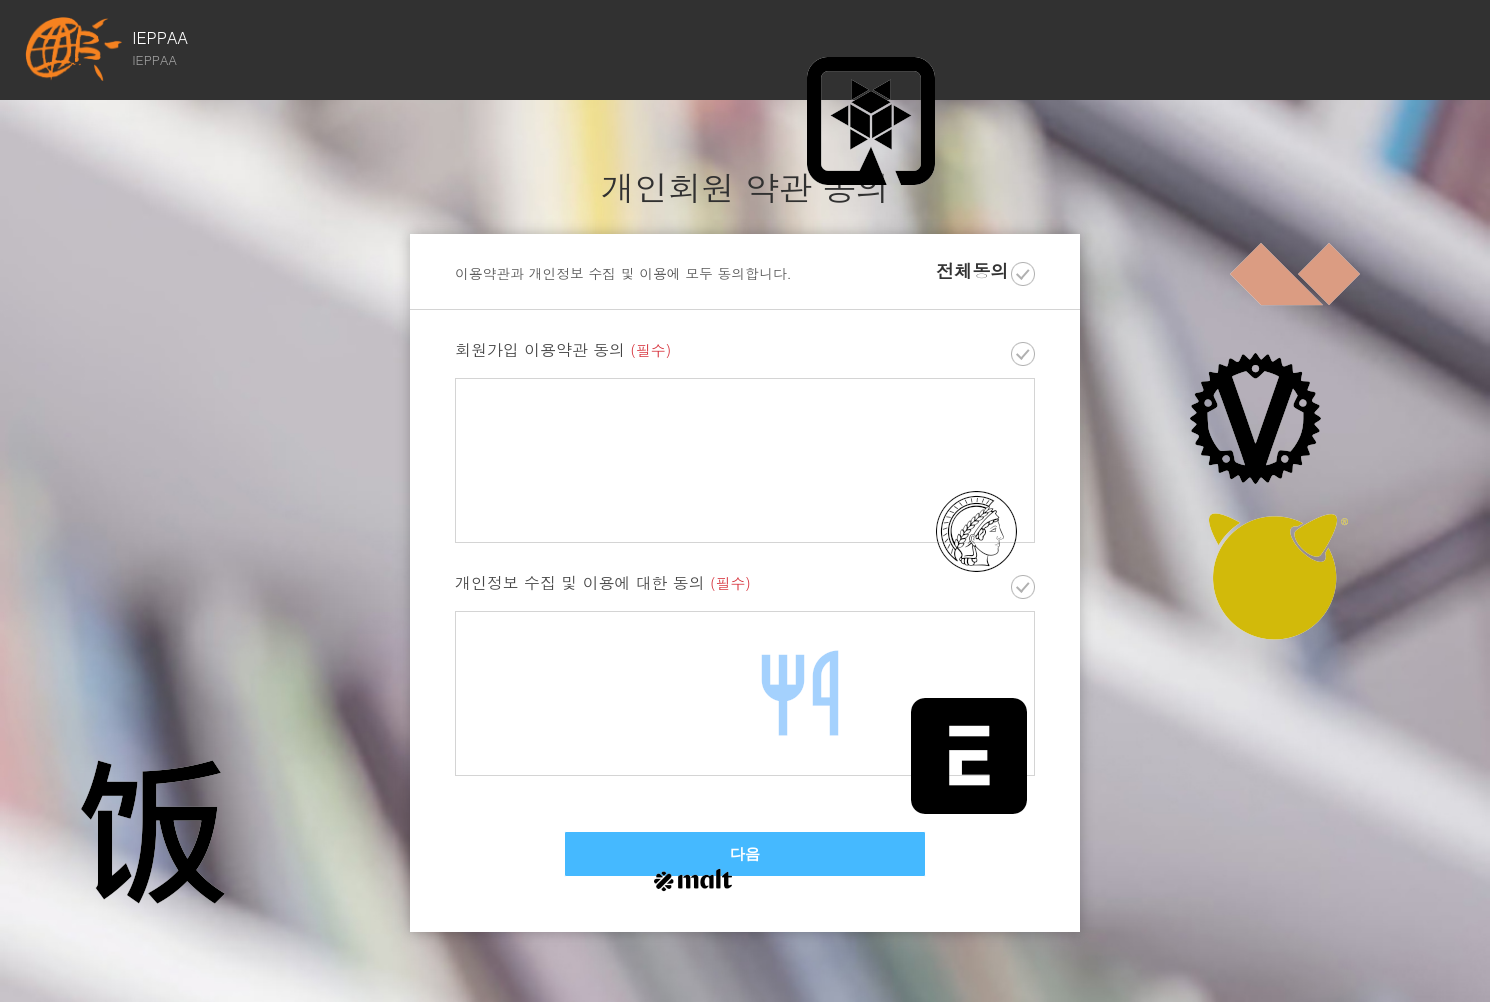 The height and width of the screenshot is (1002, 1490). Describe the element at coordinates (976, 531) in the screenshot. I see `max planck society official logo` at that location.